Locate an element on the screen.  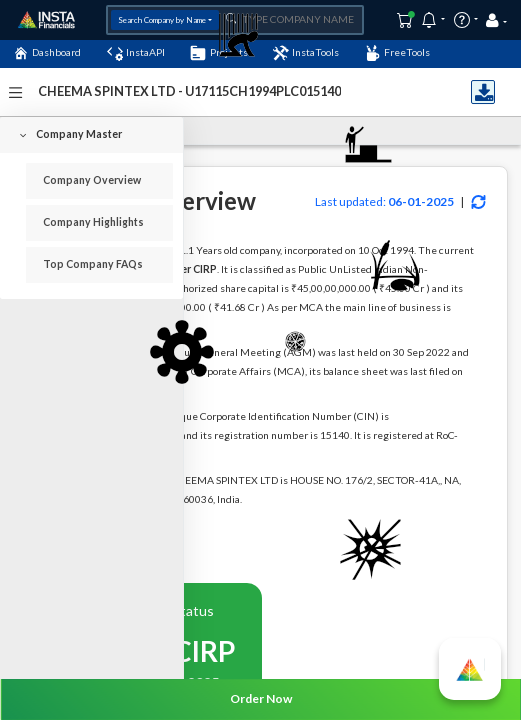
indicates second place ranking or achievement is located at coordinates (368, 139).